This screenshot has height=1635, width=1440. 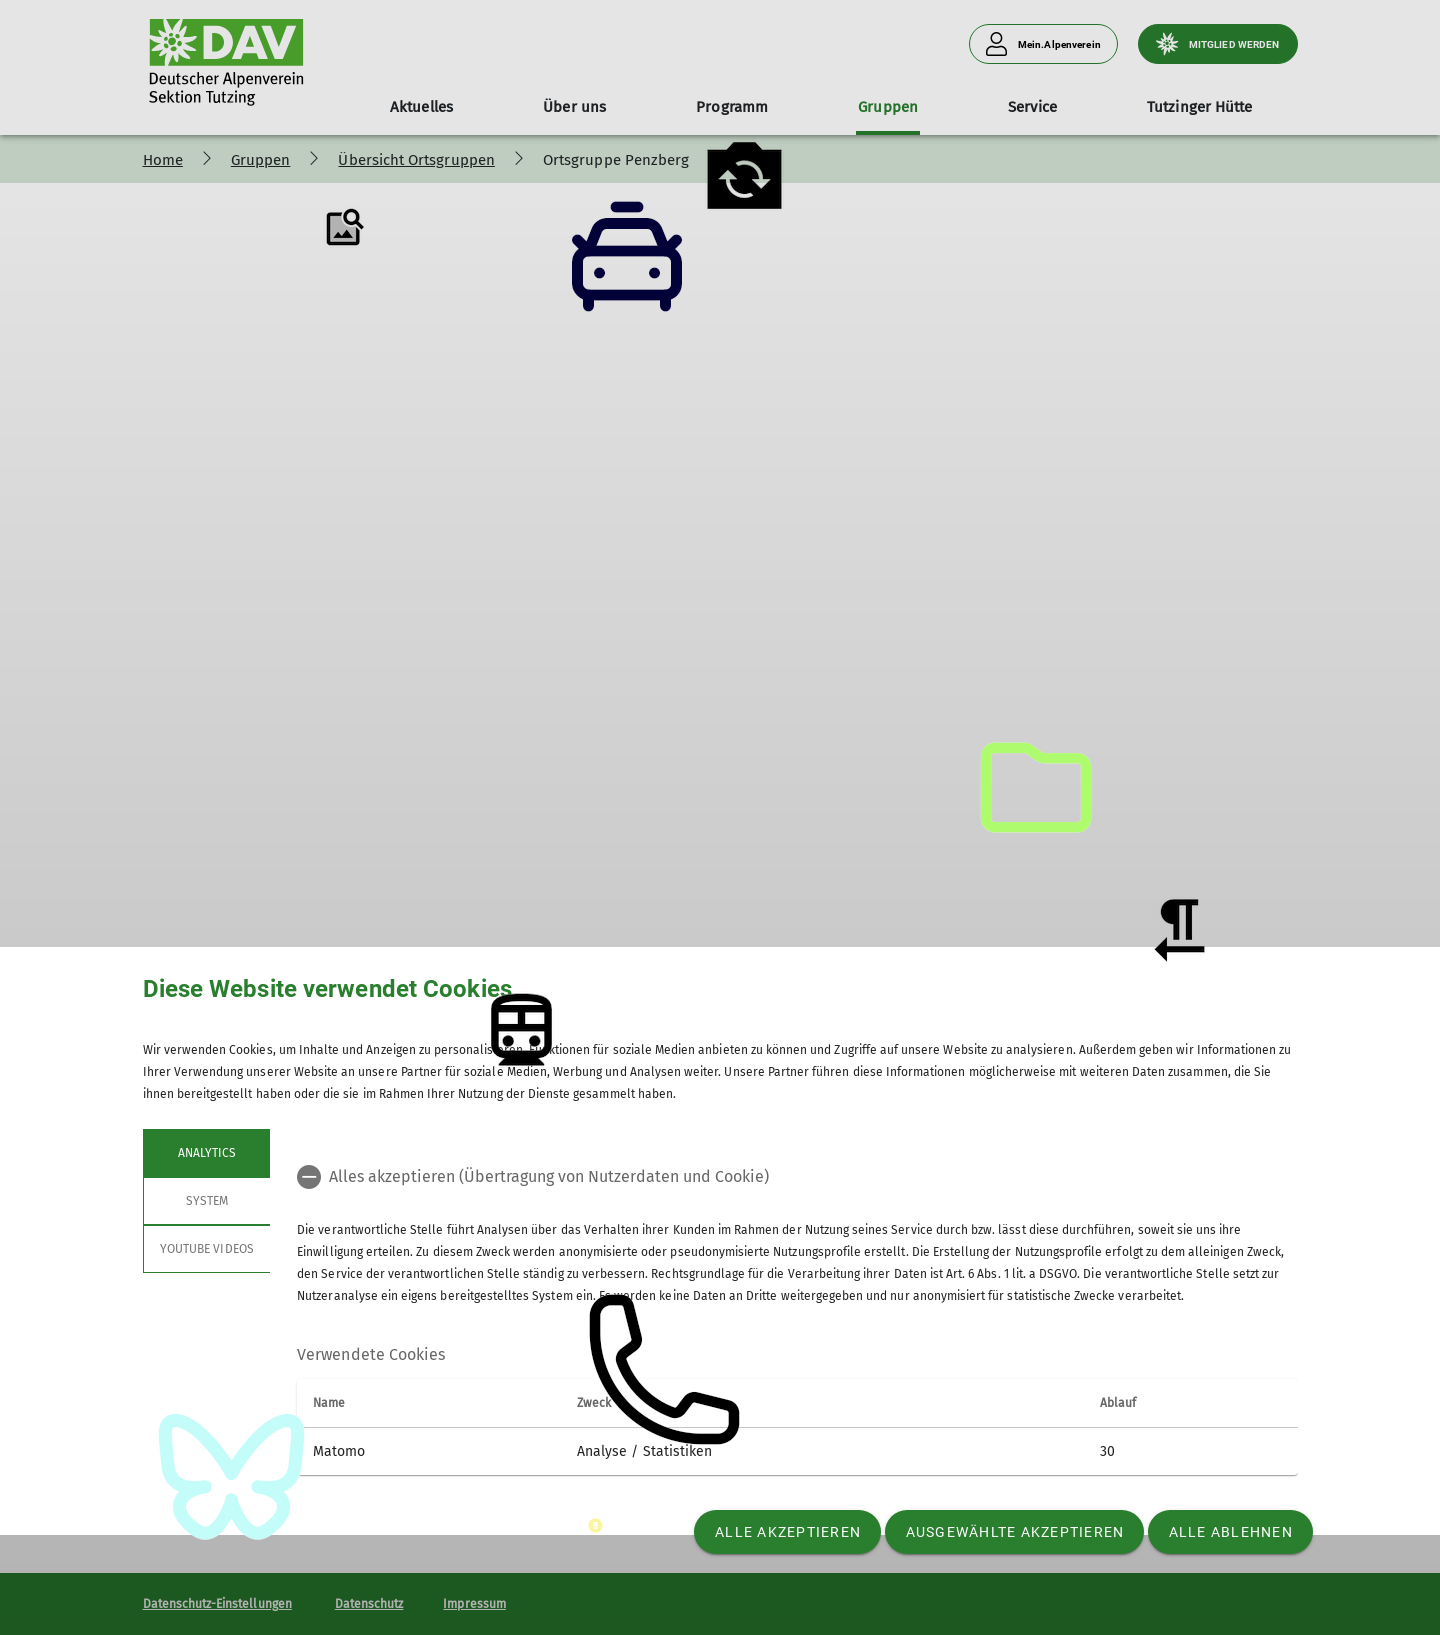 What do you see at coordinates (521, 1031) in the screenshot?
I see `get subway or metro directions` at bounding box center [521, 1031].